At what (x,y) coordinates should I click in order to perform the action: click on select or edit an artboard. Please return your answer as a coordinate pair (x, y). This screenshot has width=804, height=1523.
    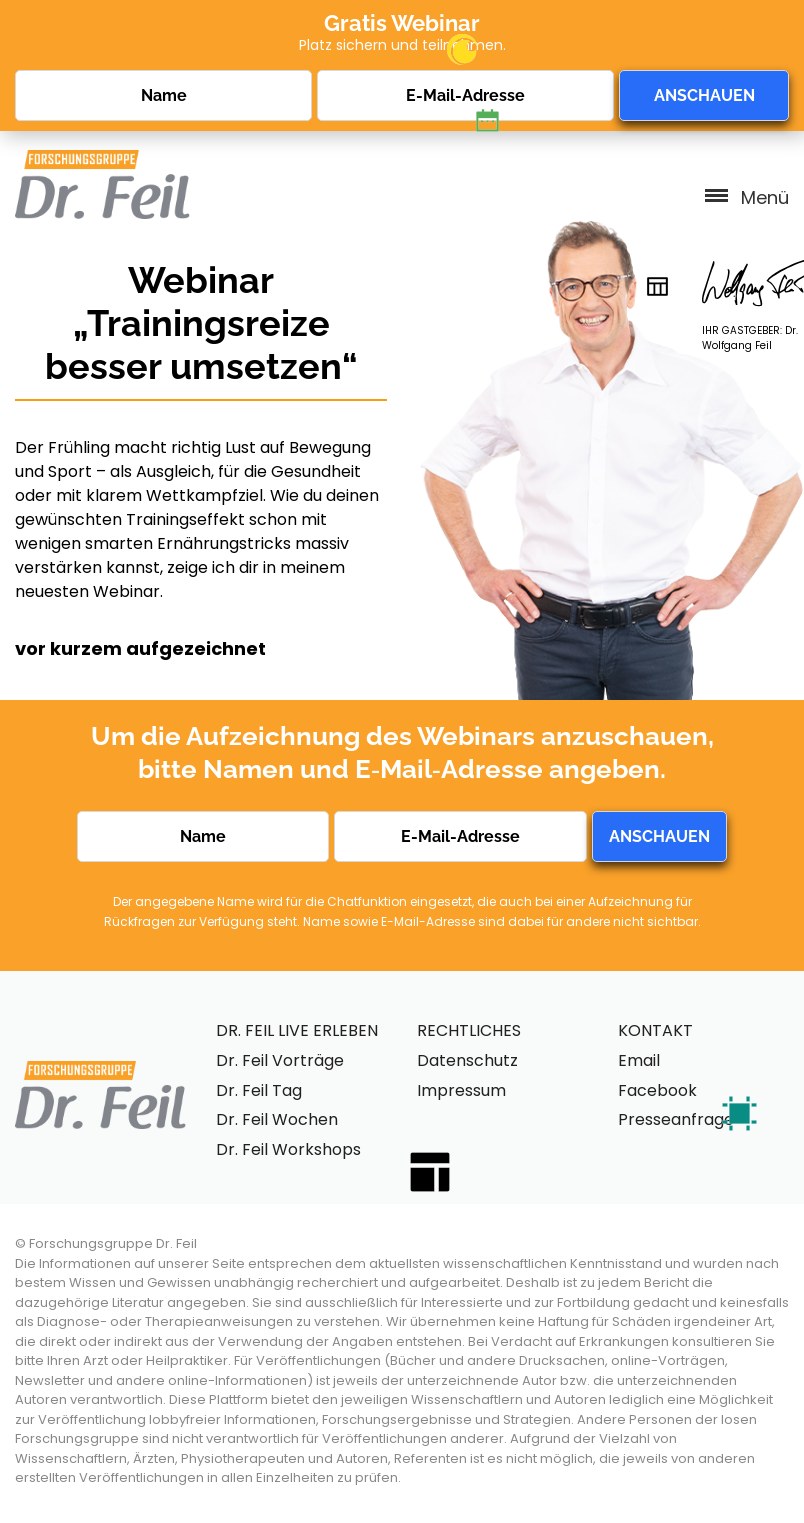
    Looking at the image, I should click on (739, 1113).